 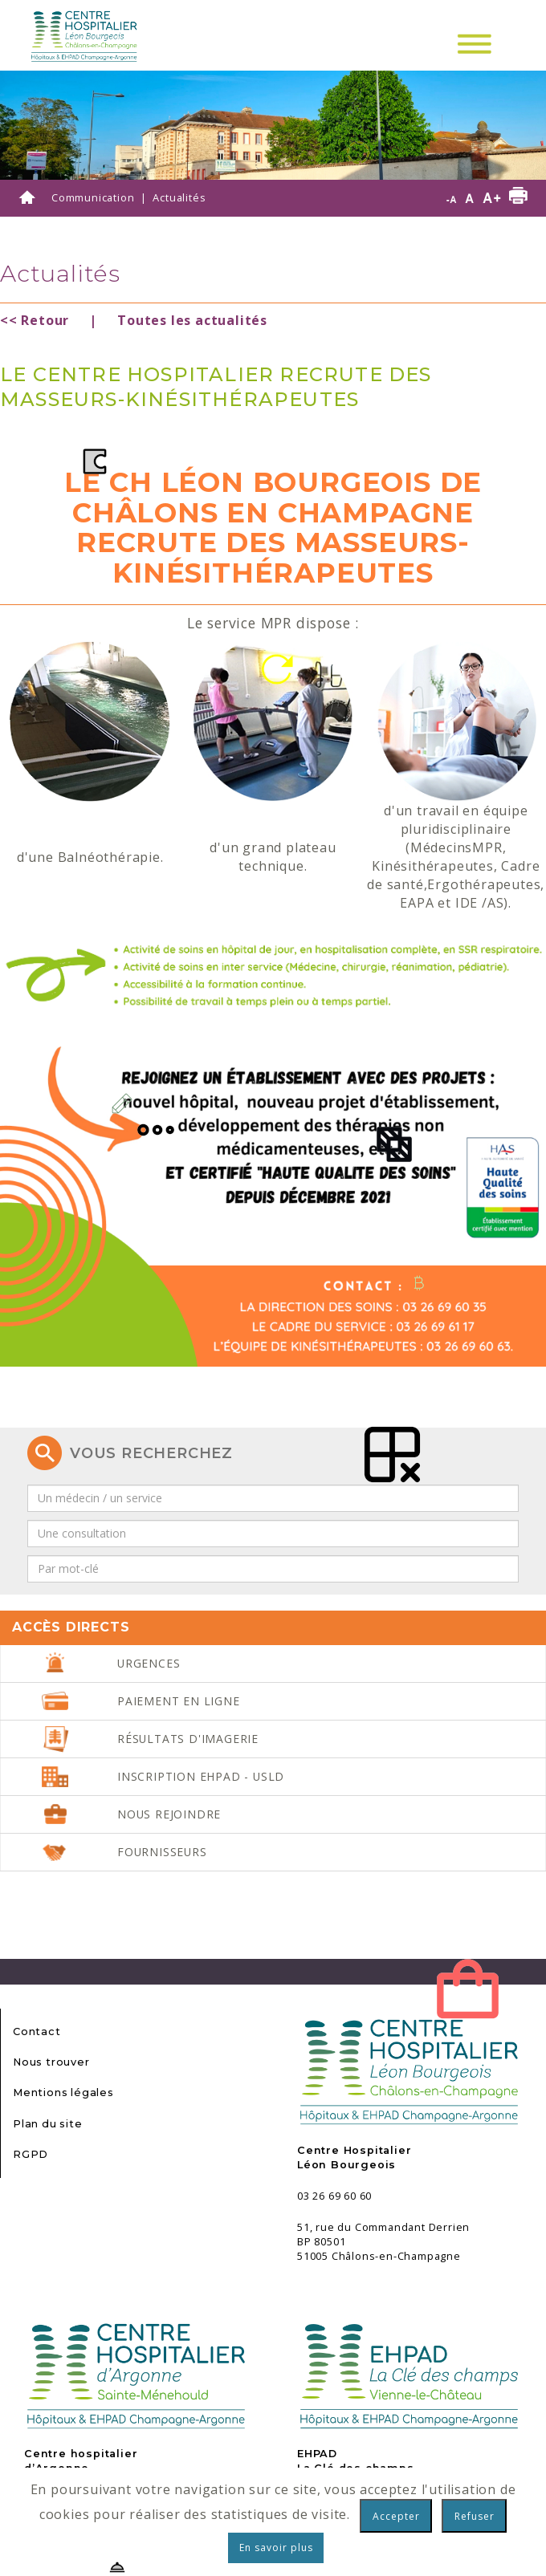 What do you see at coordinates (278, 669) in the screenshot?
I see `reload or refresh the current page` at bounding box center [278, 669].